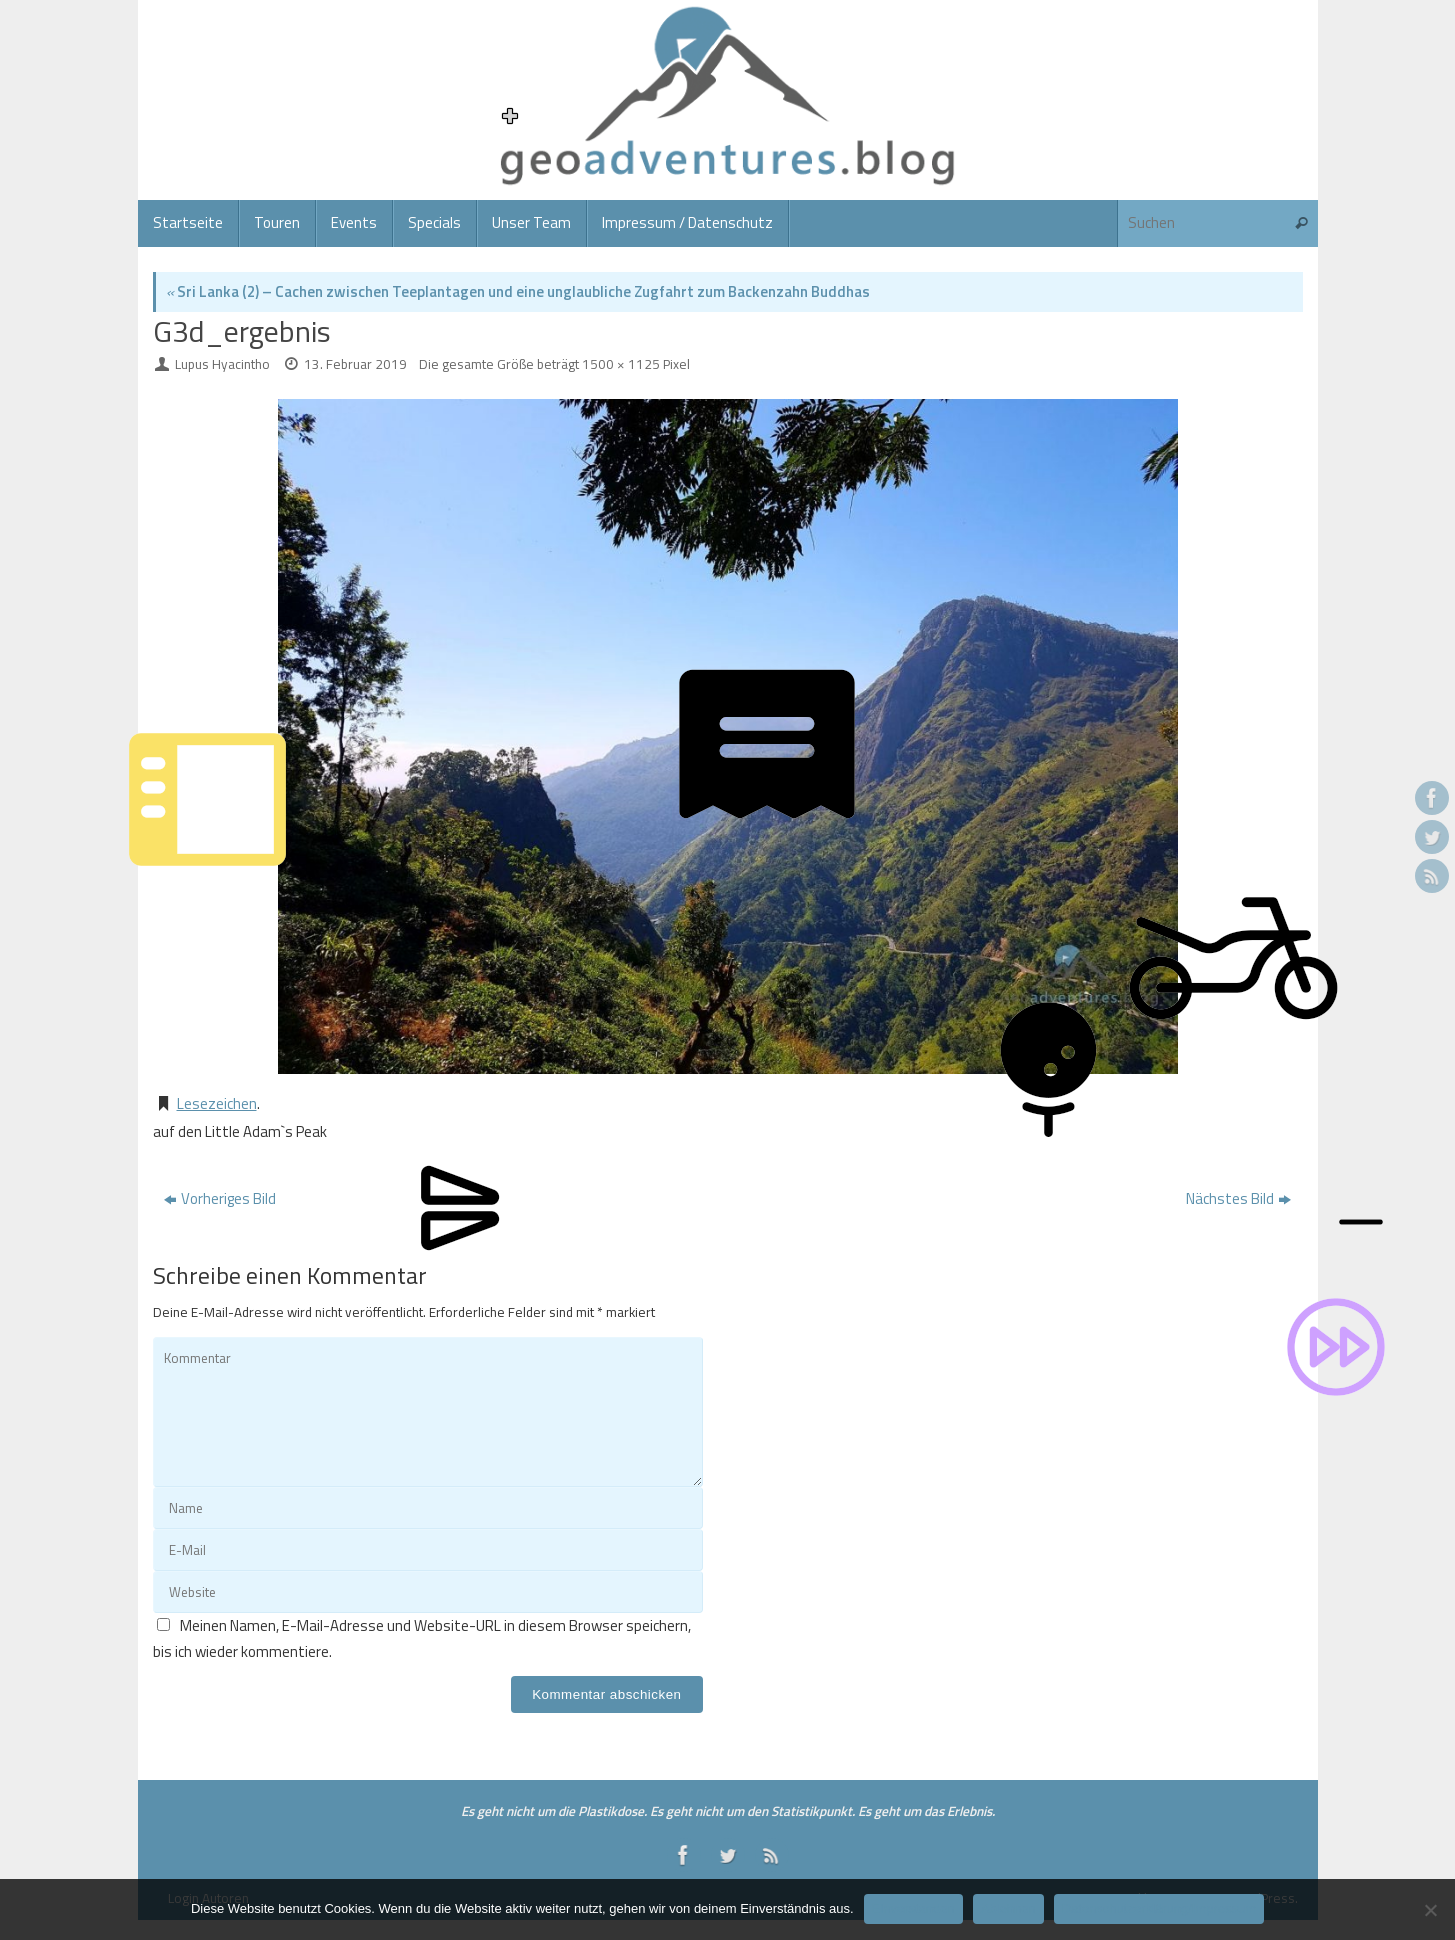 The image size is (1455, 1940). Describe the element at coordinates (207, 799) in the screenshot. I see `toggle the sidebar panel` at that location.